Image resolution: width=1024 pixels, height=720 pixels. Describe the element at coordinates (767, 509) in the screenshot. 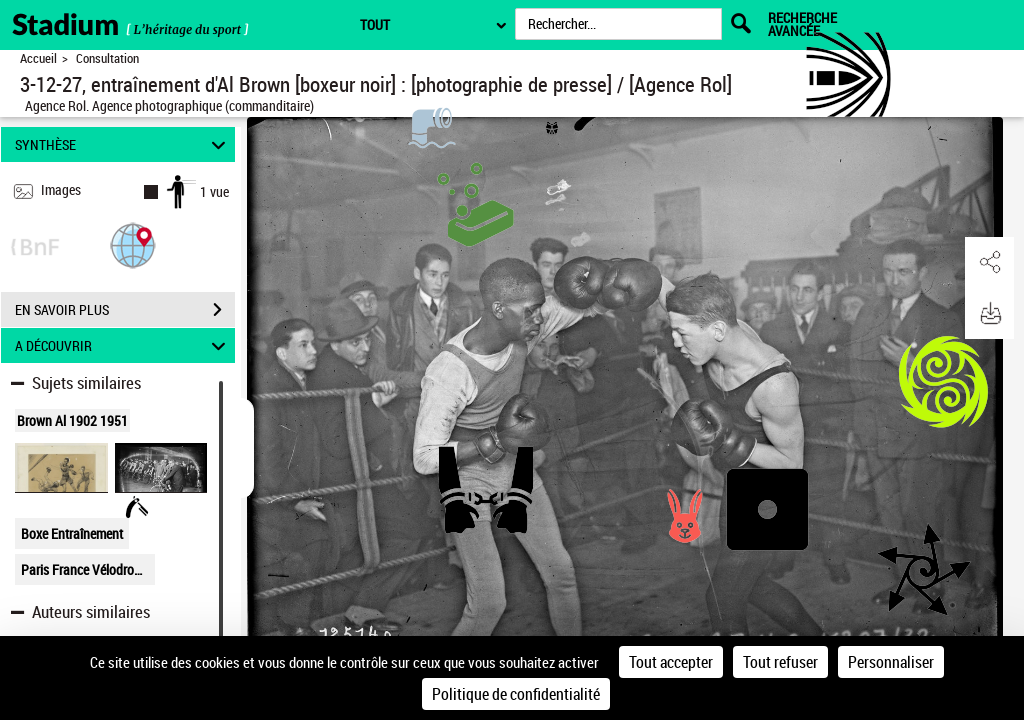

I see `roll the dice` at that location.